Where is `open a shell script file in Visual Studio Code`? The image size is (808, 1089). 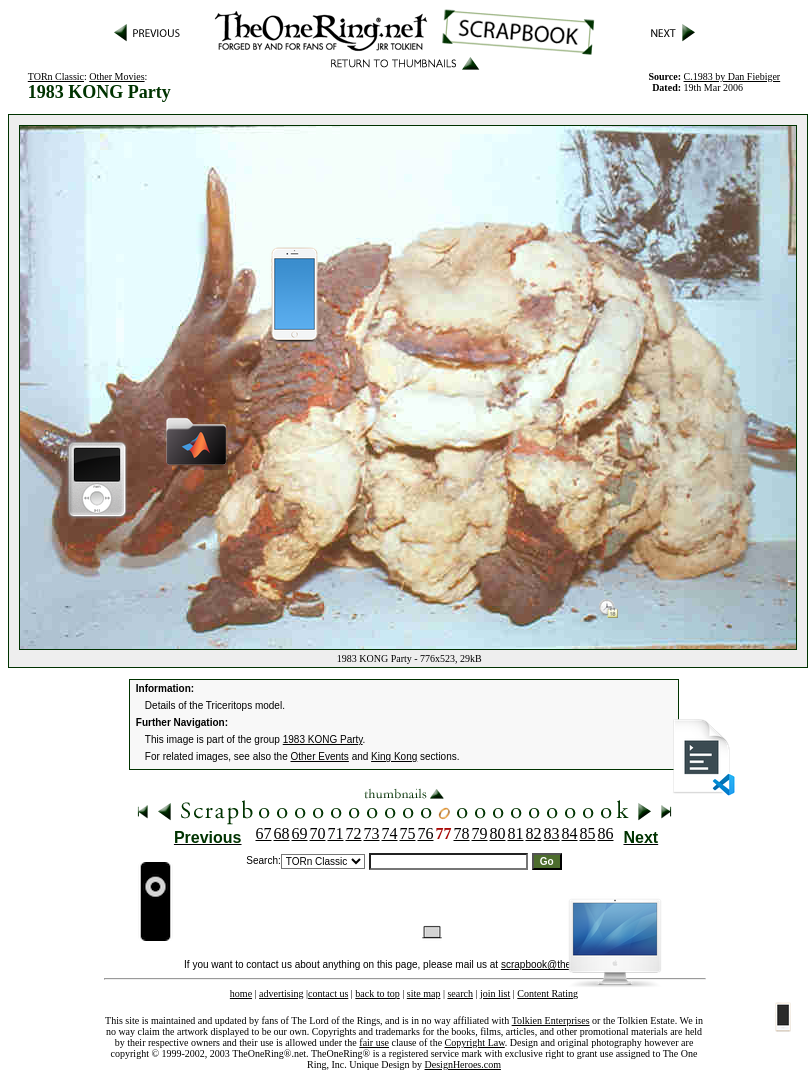
open a shell script file in Visual Studio Code is located at coordinates (701, 757).